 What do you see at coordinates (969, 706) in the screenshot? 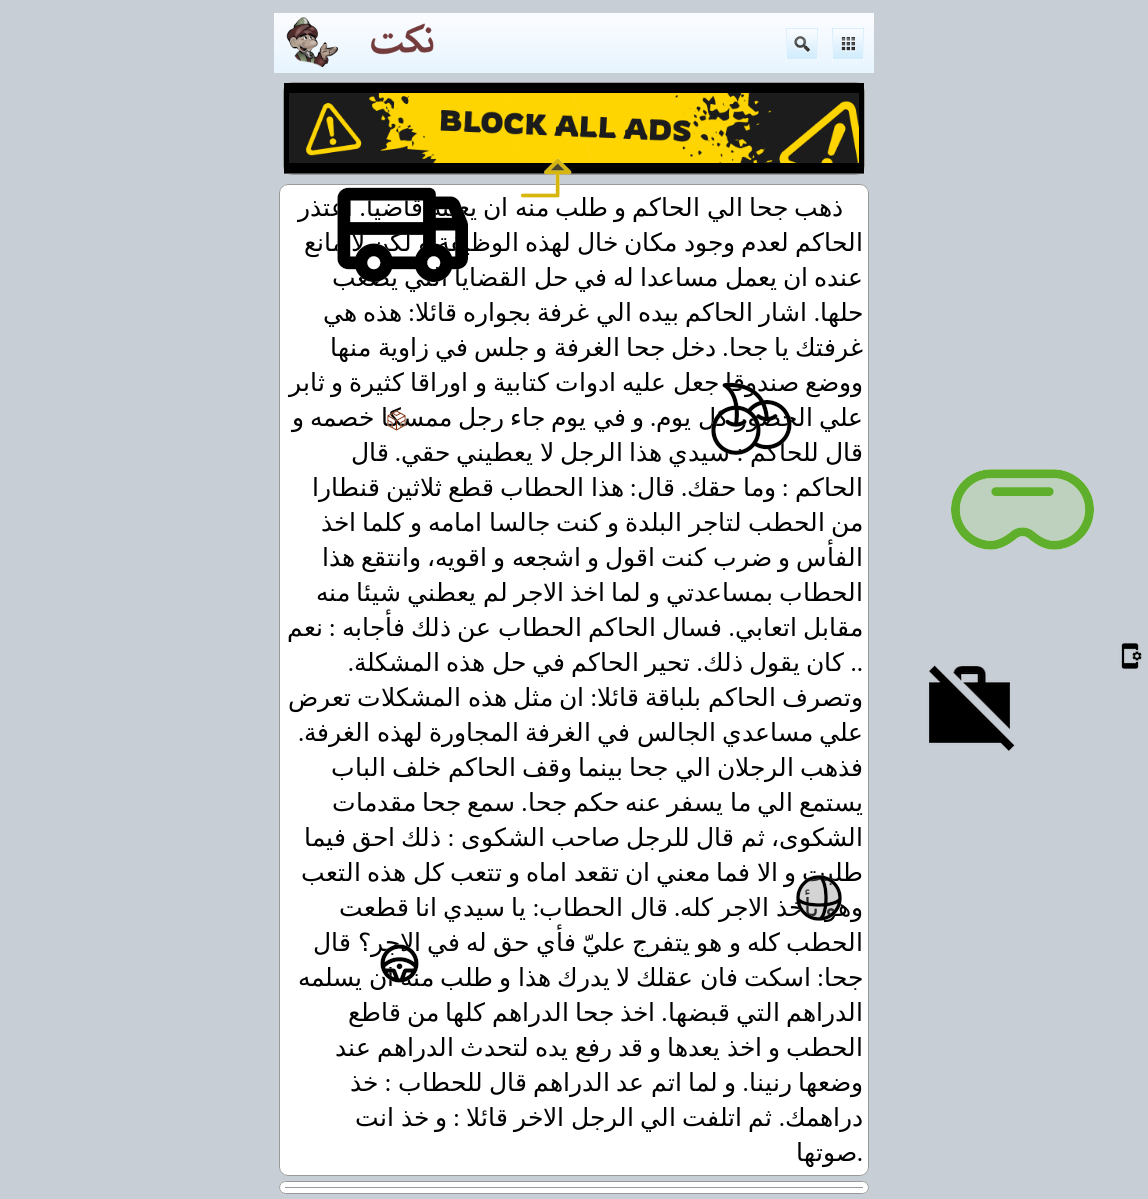
I see `indicates work mode is disabled` at bounding box center [969, 706].